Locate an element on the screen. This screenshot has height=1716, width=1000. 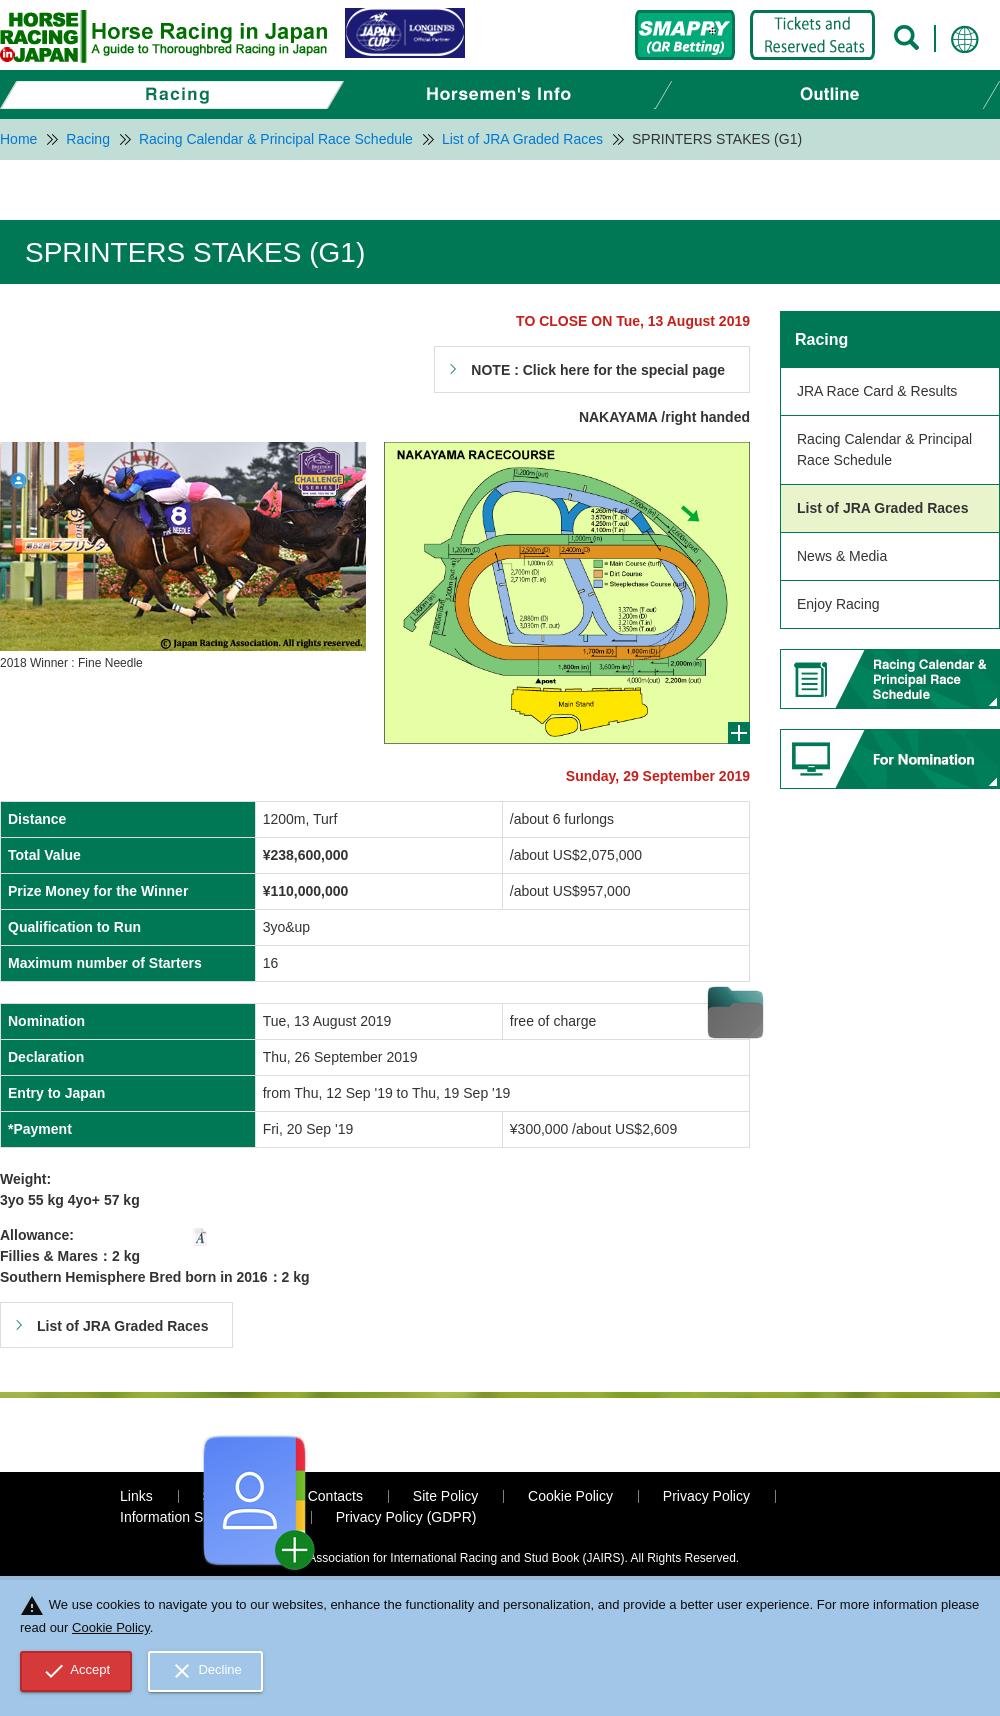
default user profile avatar is located at coordinates (18, 480).